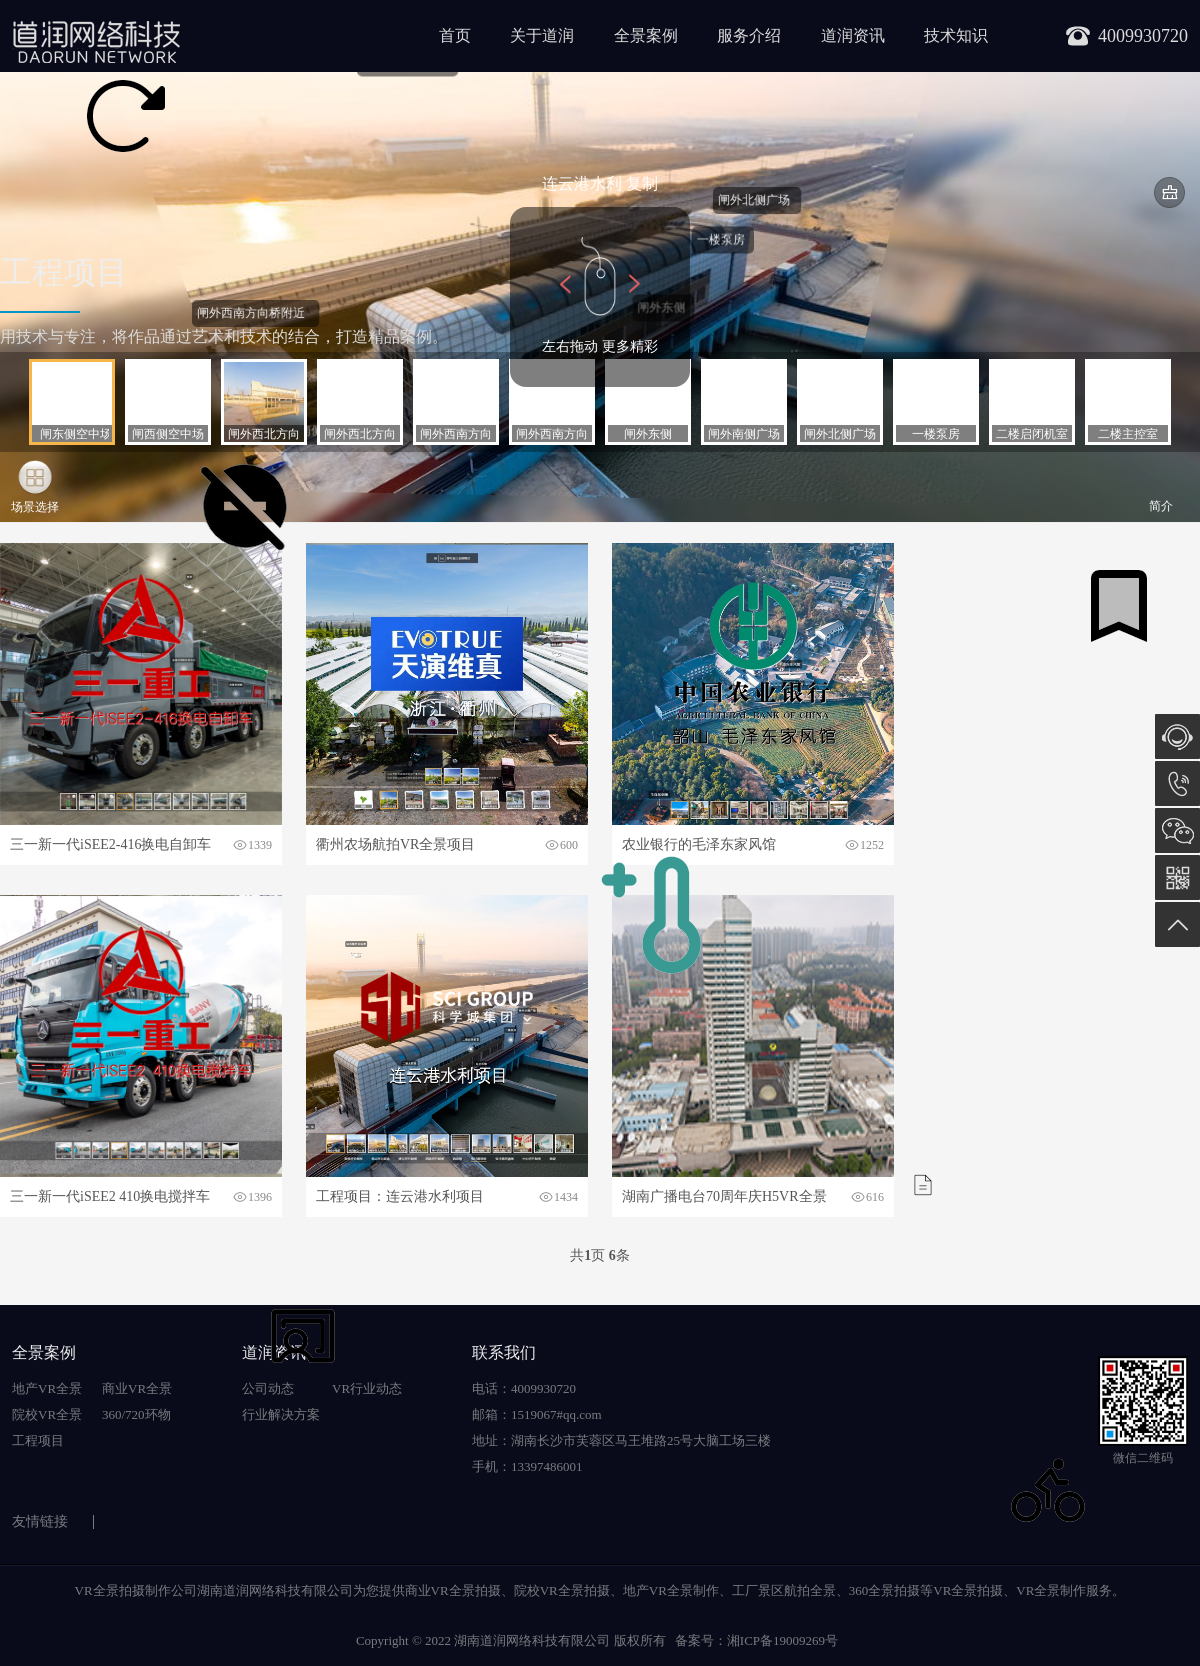 The width and height of the screenshot is (1200, 1666). I want to click on access teaching or presentation mode, so click(303, 1336).